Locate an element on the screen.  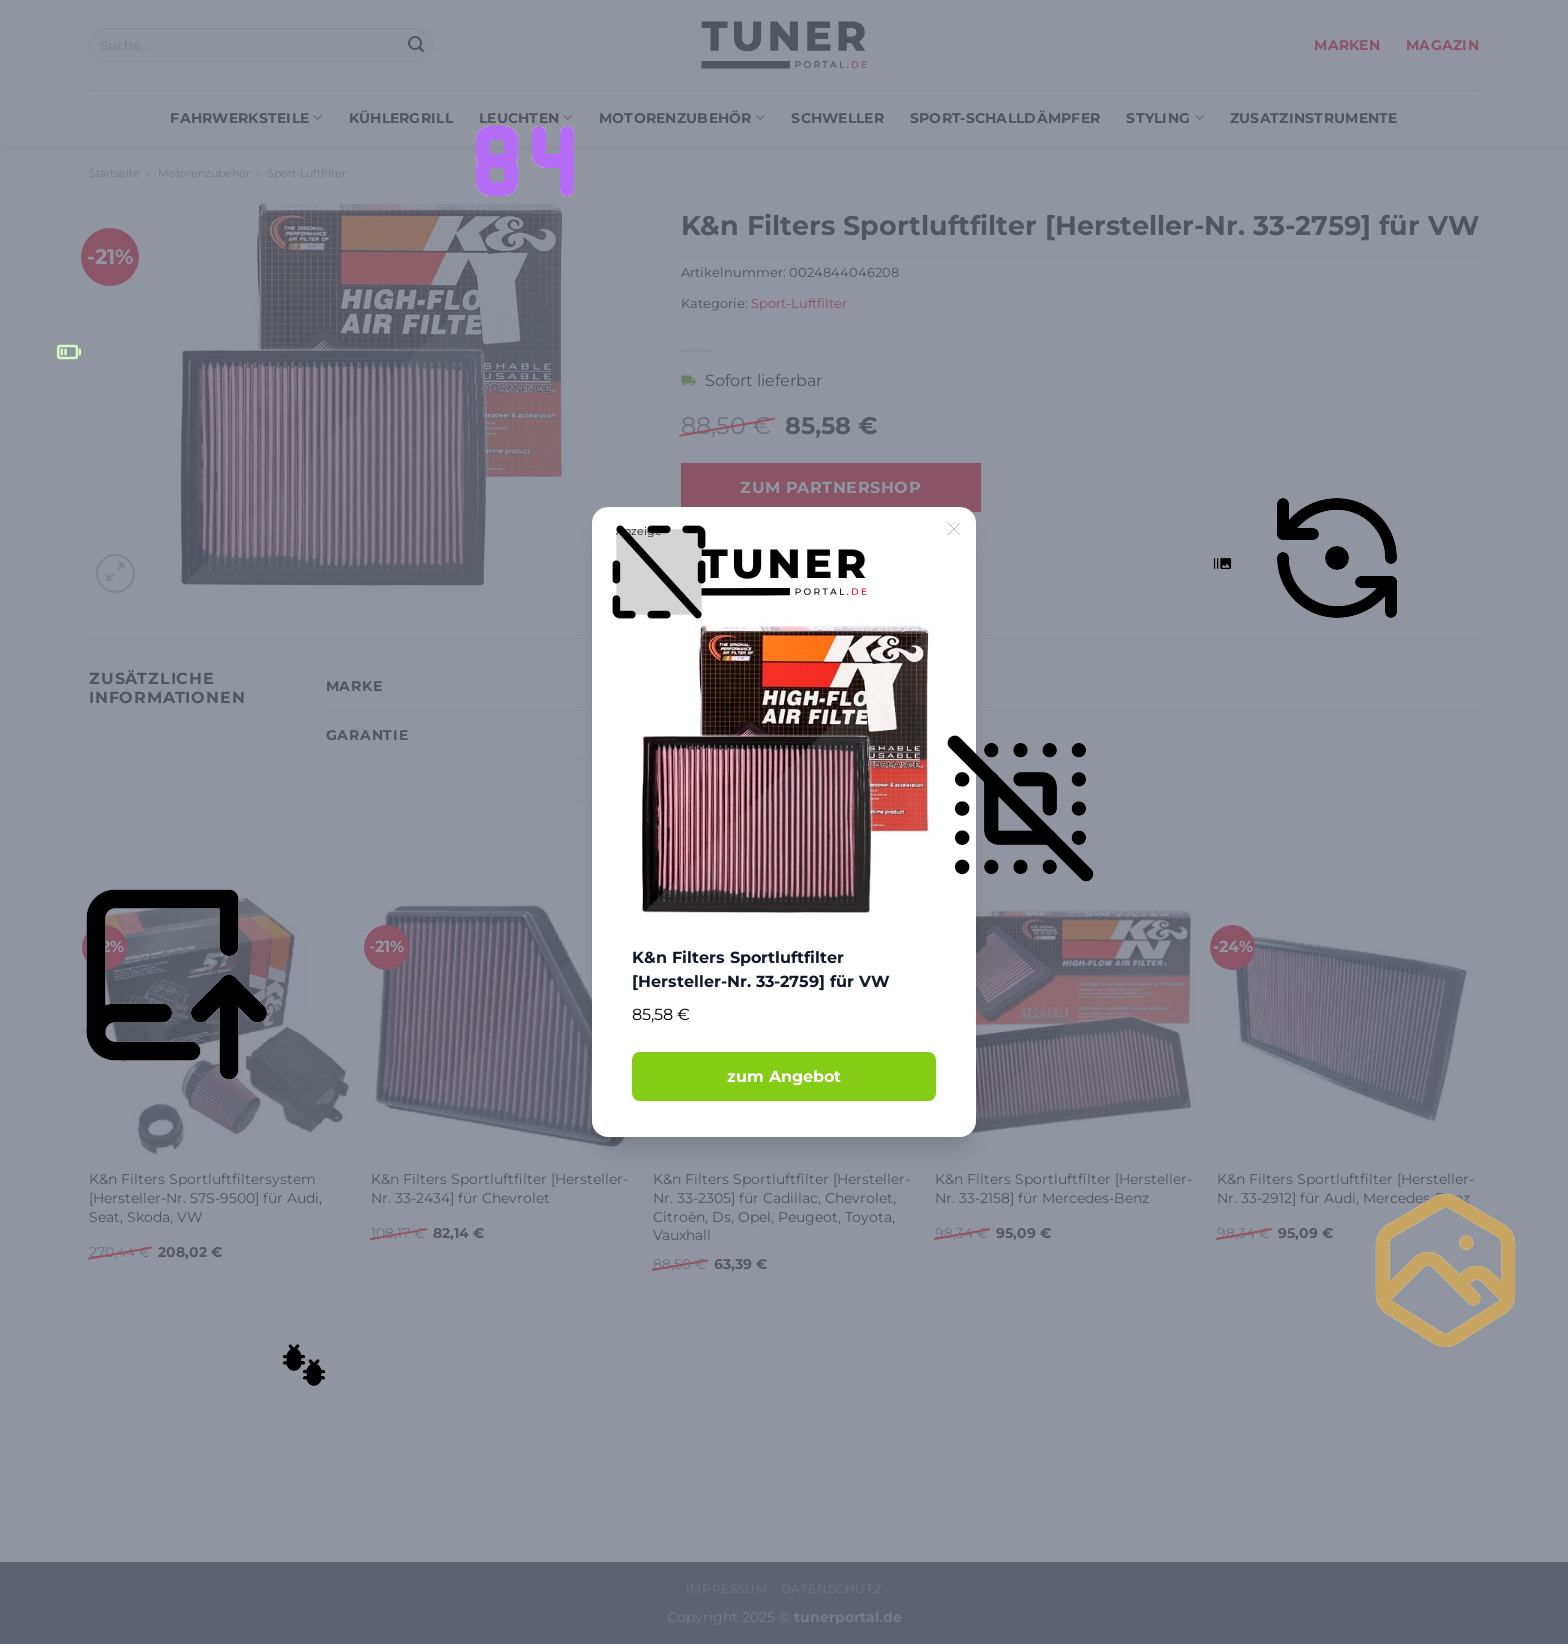
enable burst mode for rapid photo capture is located at coordinates (1222, 563).